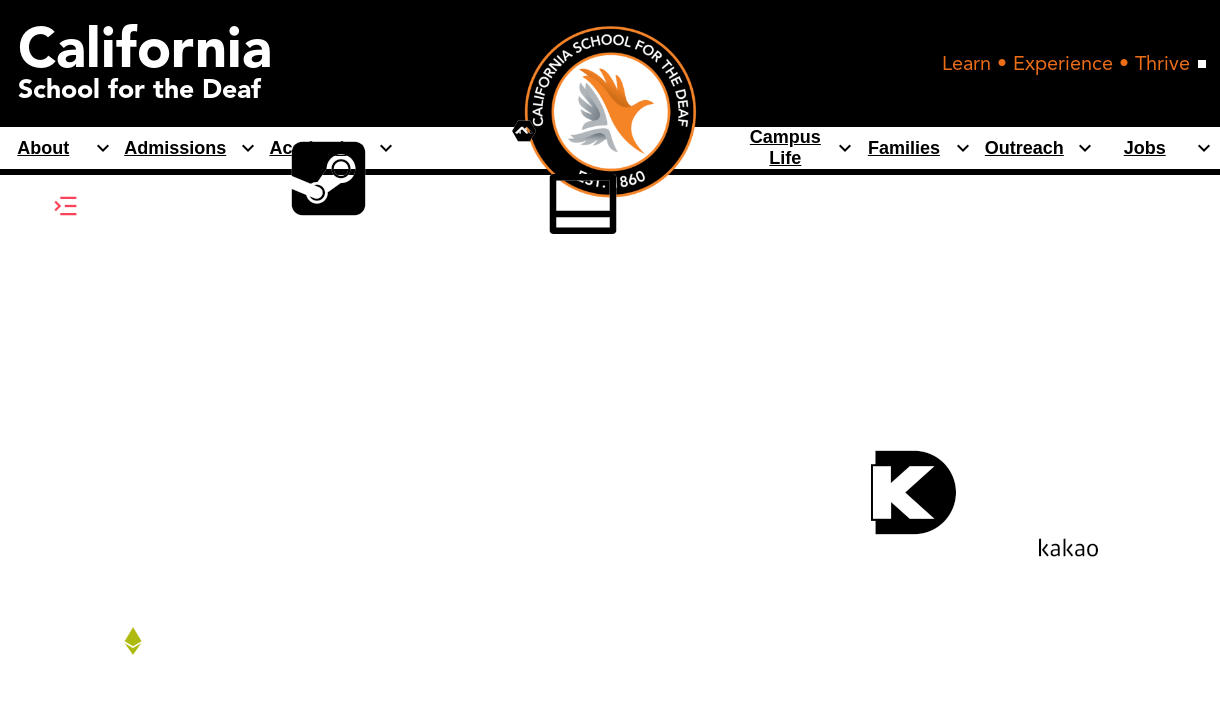 The image size is (1220, 720). I want to click on Alpine Linux operating system logo, so click(524, 131).